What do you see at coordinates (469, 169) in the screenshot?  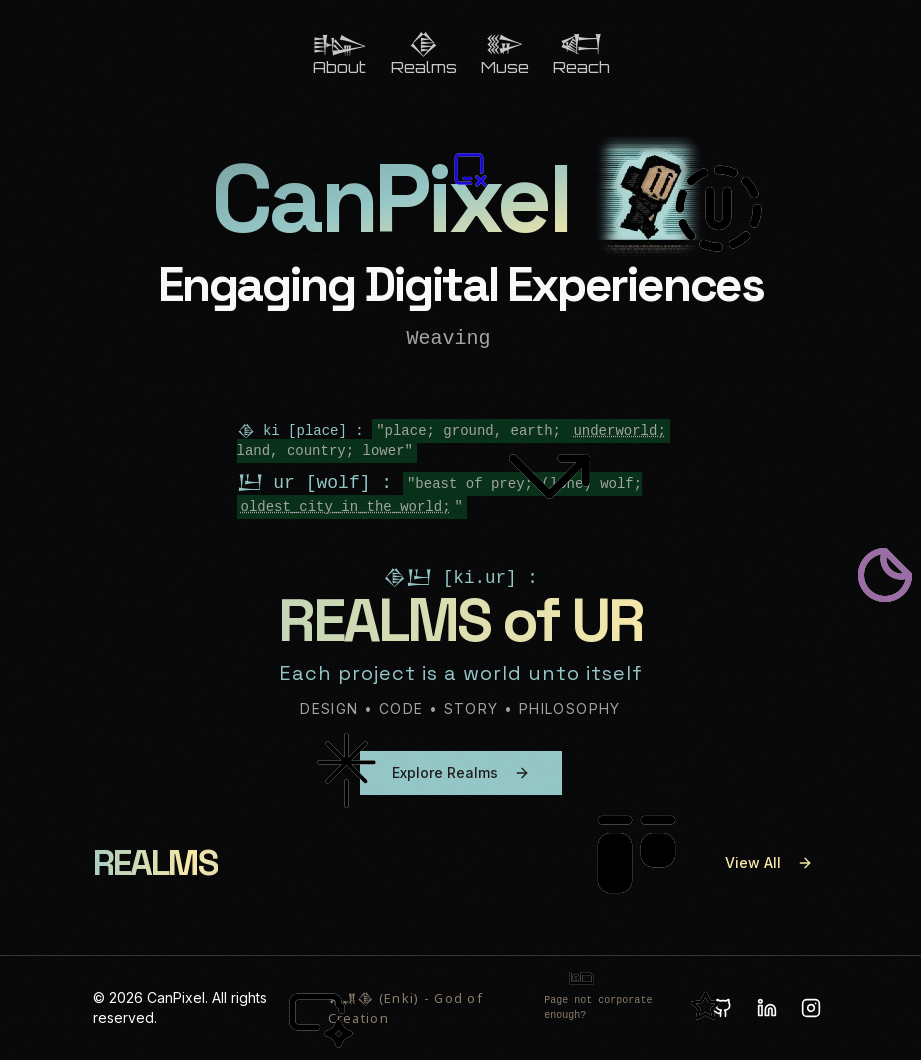 I see `disconnect or remove iPad device` at bounding box center [469, 169].